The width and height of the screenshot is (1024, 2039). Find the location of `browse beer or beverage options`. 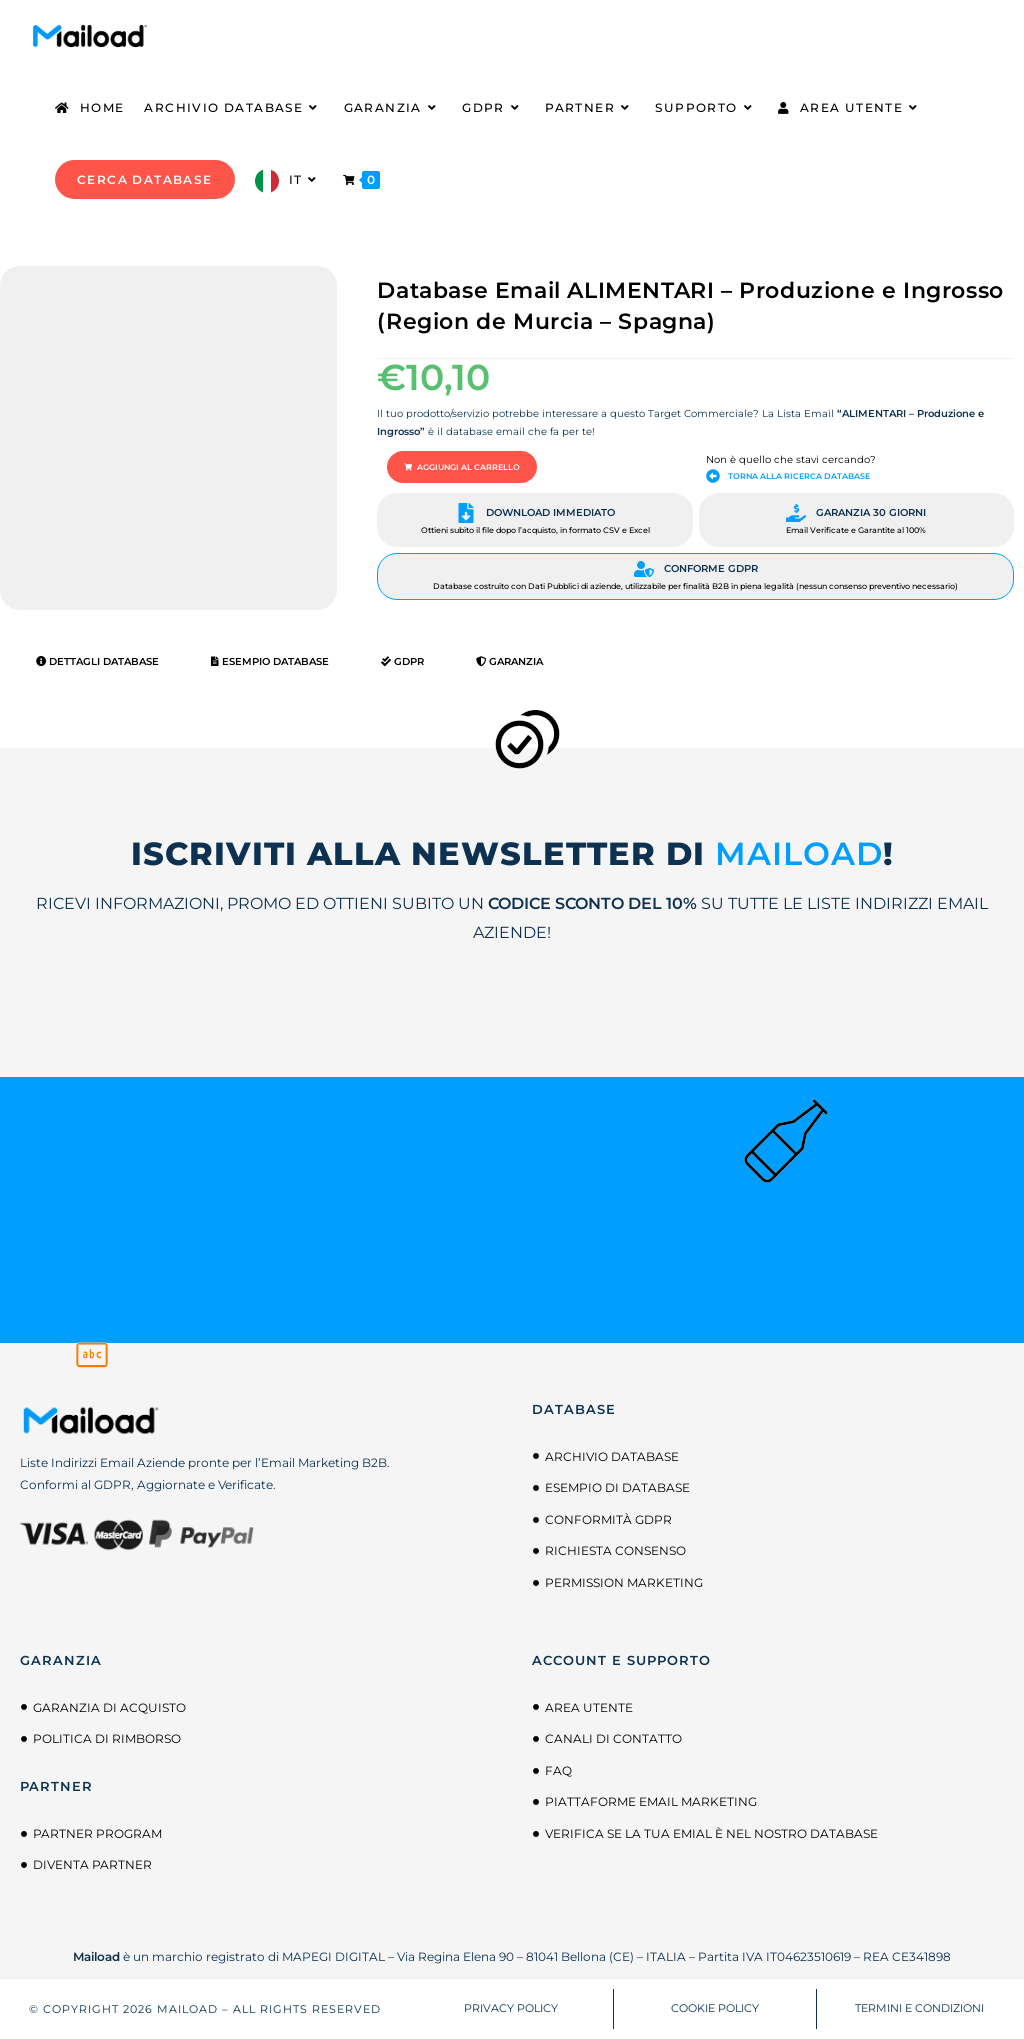

browse beer or beverage options is located at coordinates (784, 1142).